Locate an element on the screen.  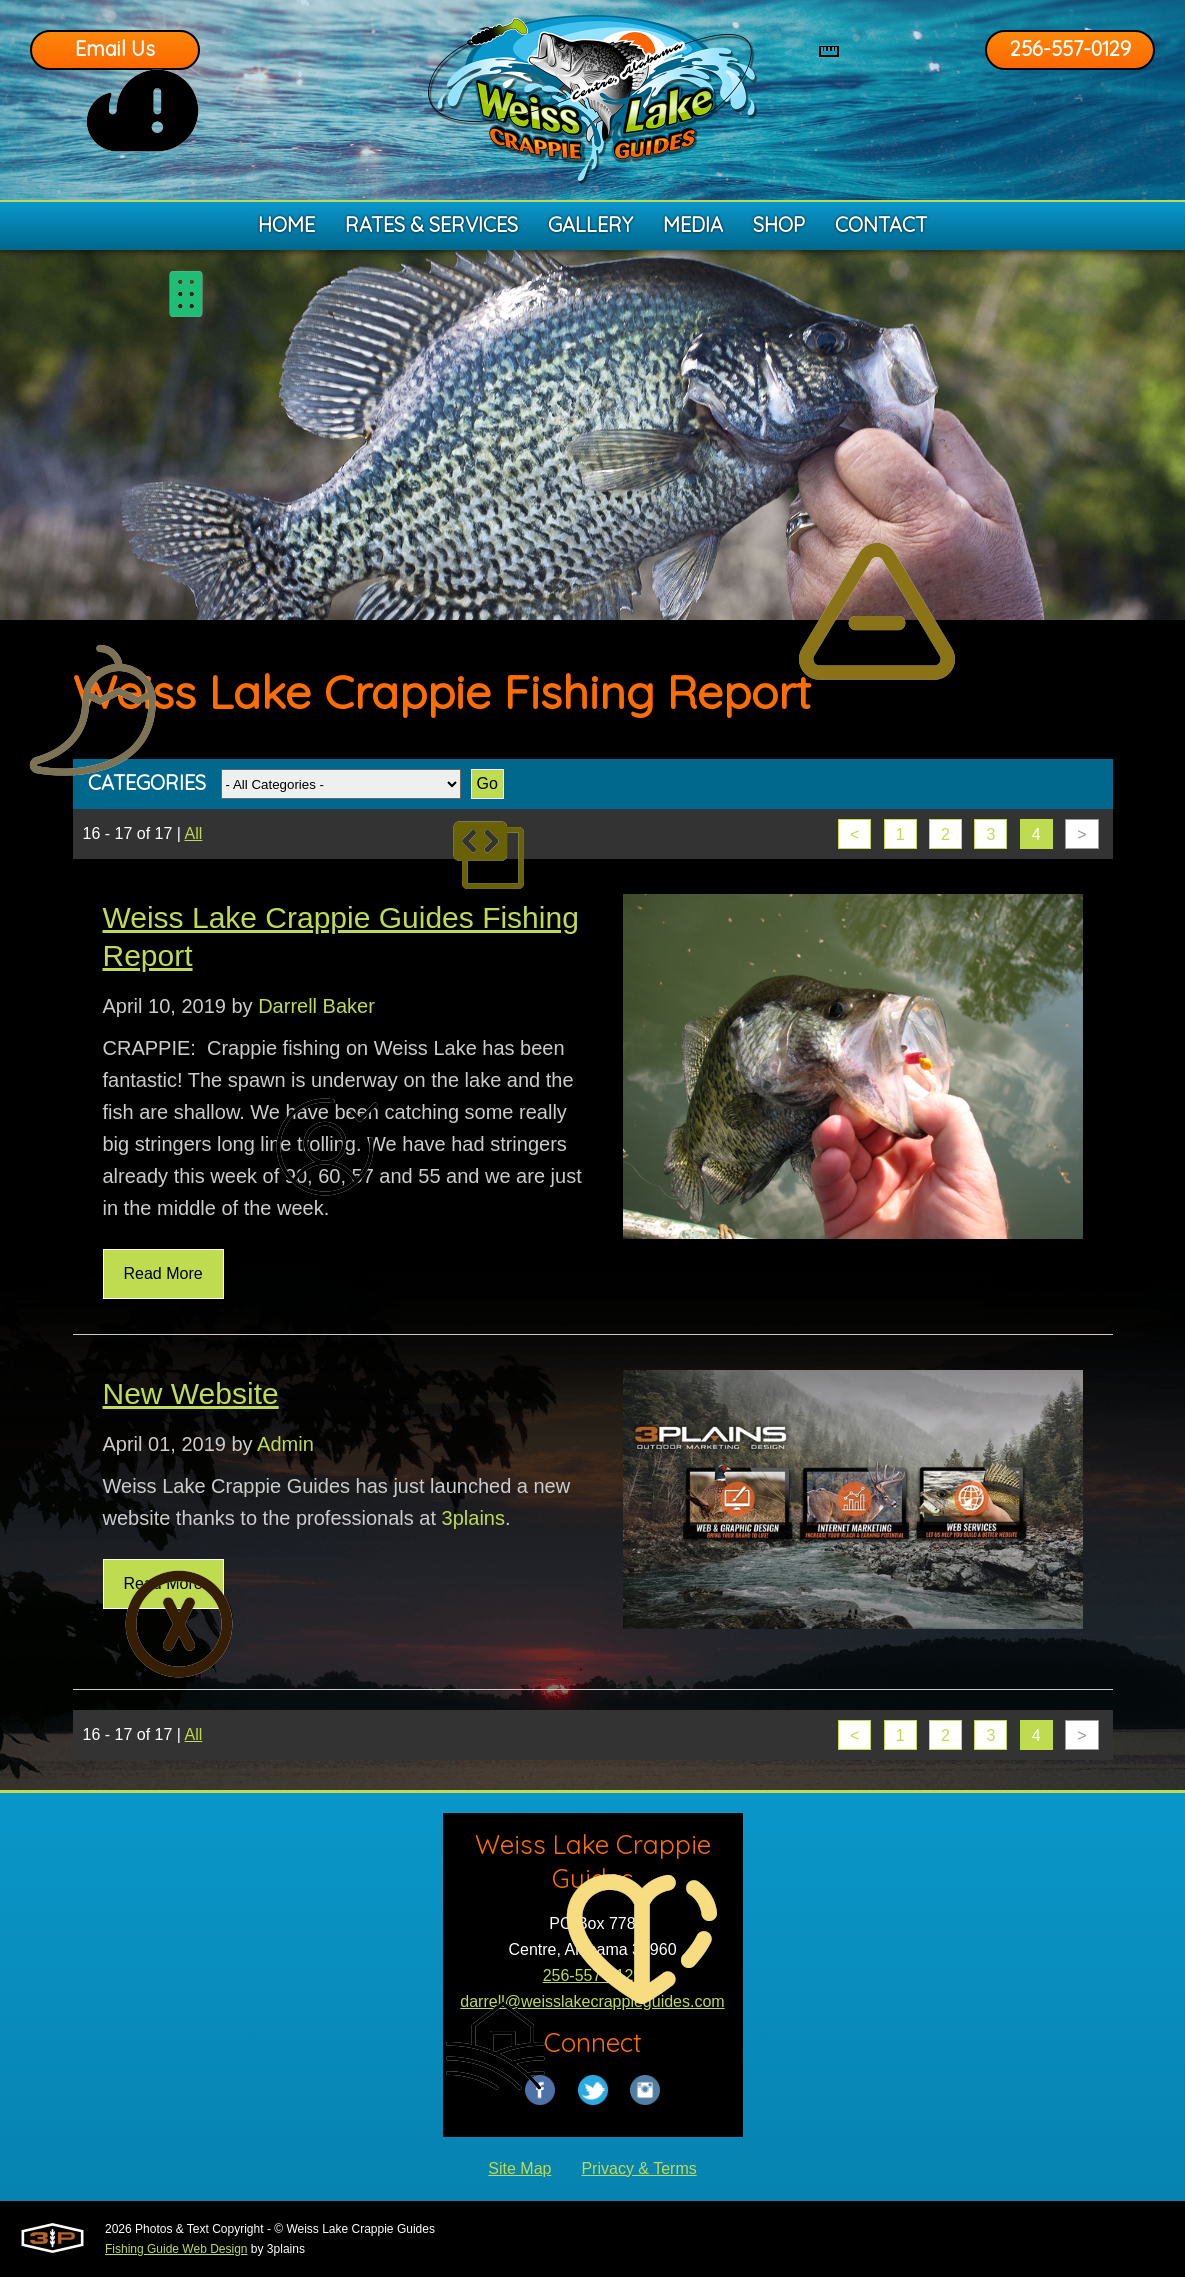
insert a code block is located at coordinates (493, 858).